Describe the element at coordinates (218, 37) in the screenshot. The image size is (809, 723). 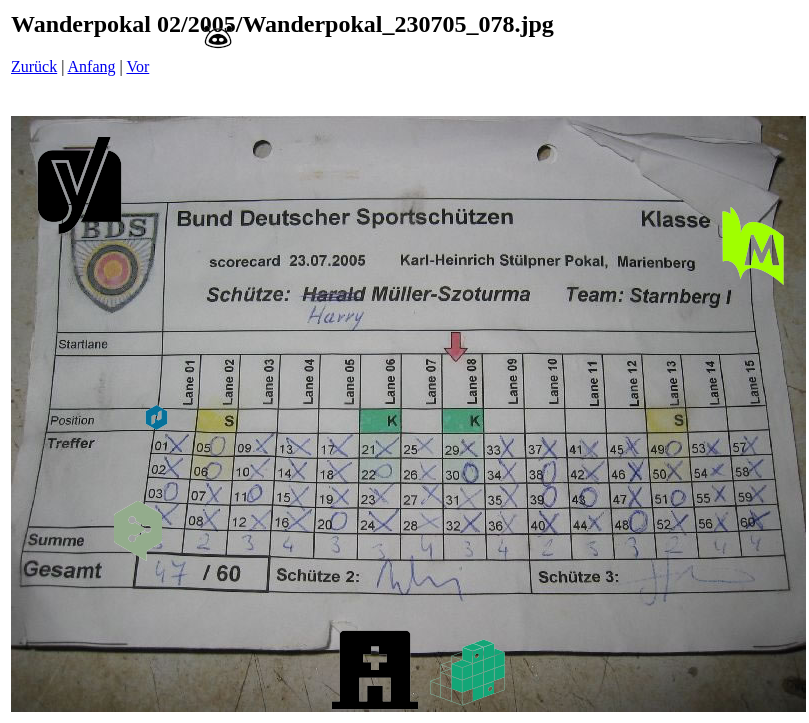
I see `alby browser extension logo` at that location.